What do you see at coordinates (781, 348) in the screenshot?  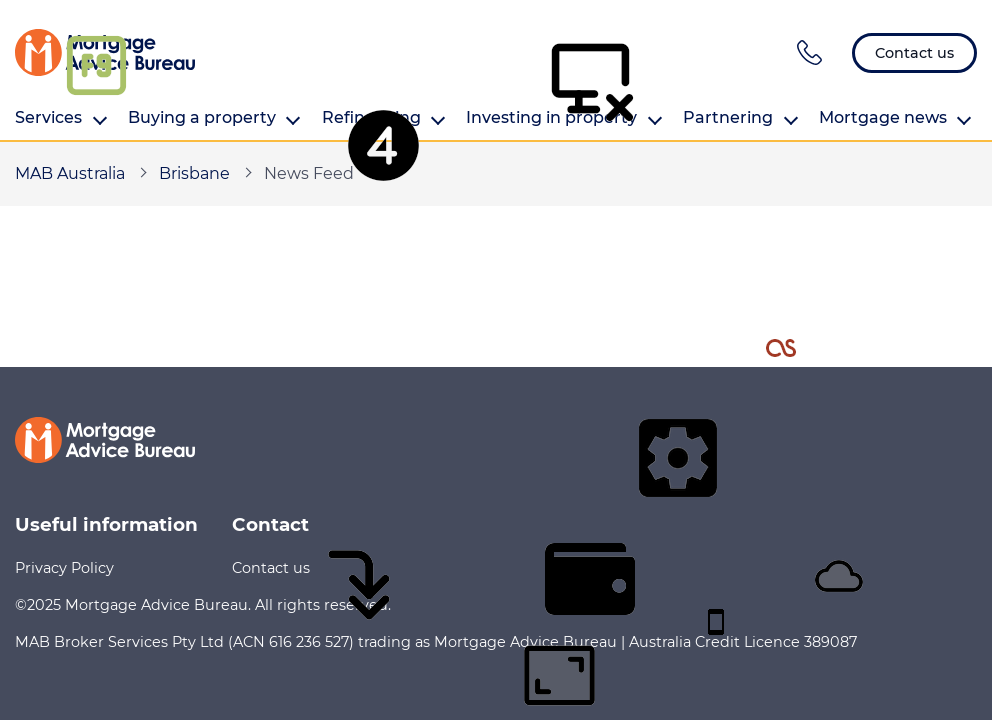 I see `connect to Last.fm account` at bounding box center [781, 348].